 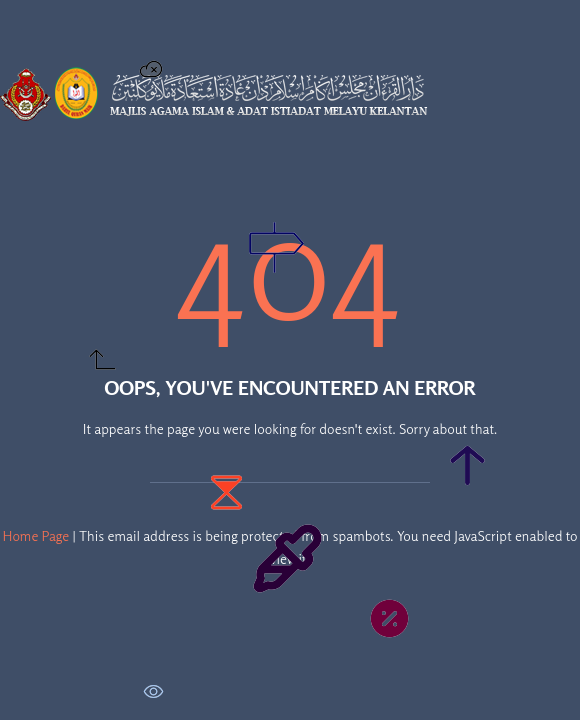 What do you see at coordinates (151, 69) in the screenshot?
I see `disconnect from cloud storage` at bounding box center [151, 69].